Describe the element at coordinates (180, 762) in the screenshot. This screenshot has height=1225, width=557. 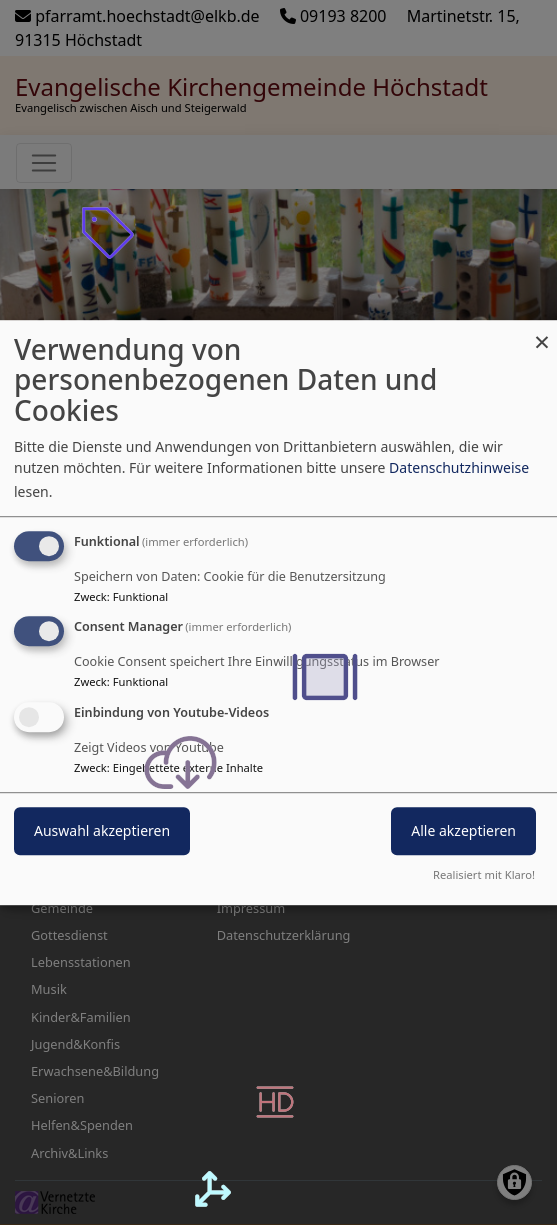
I see `download from cloud storage` at that location.